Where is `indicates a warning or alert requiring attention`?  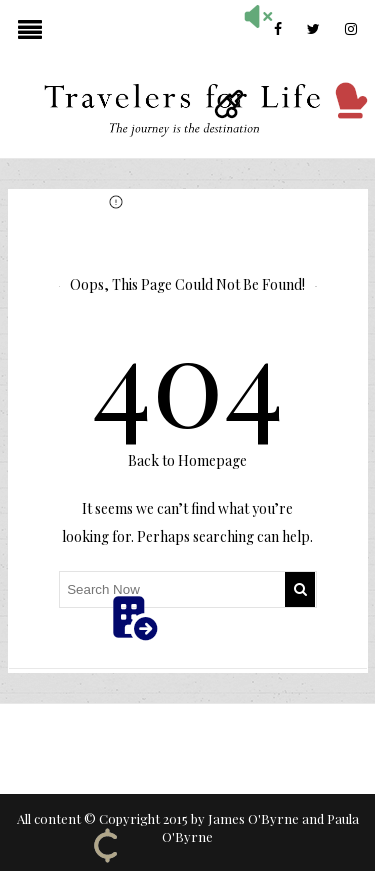 indicates a warning or alert requiring attention is located at coordinates (116, 202).